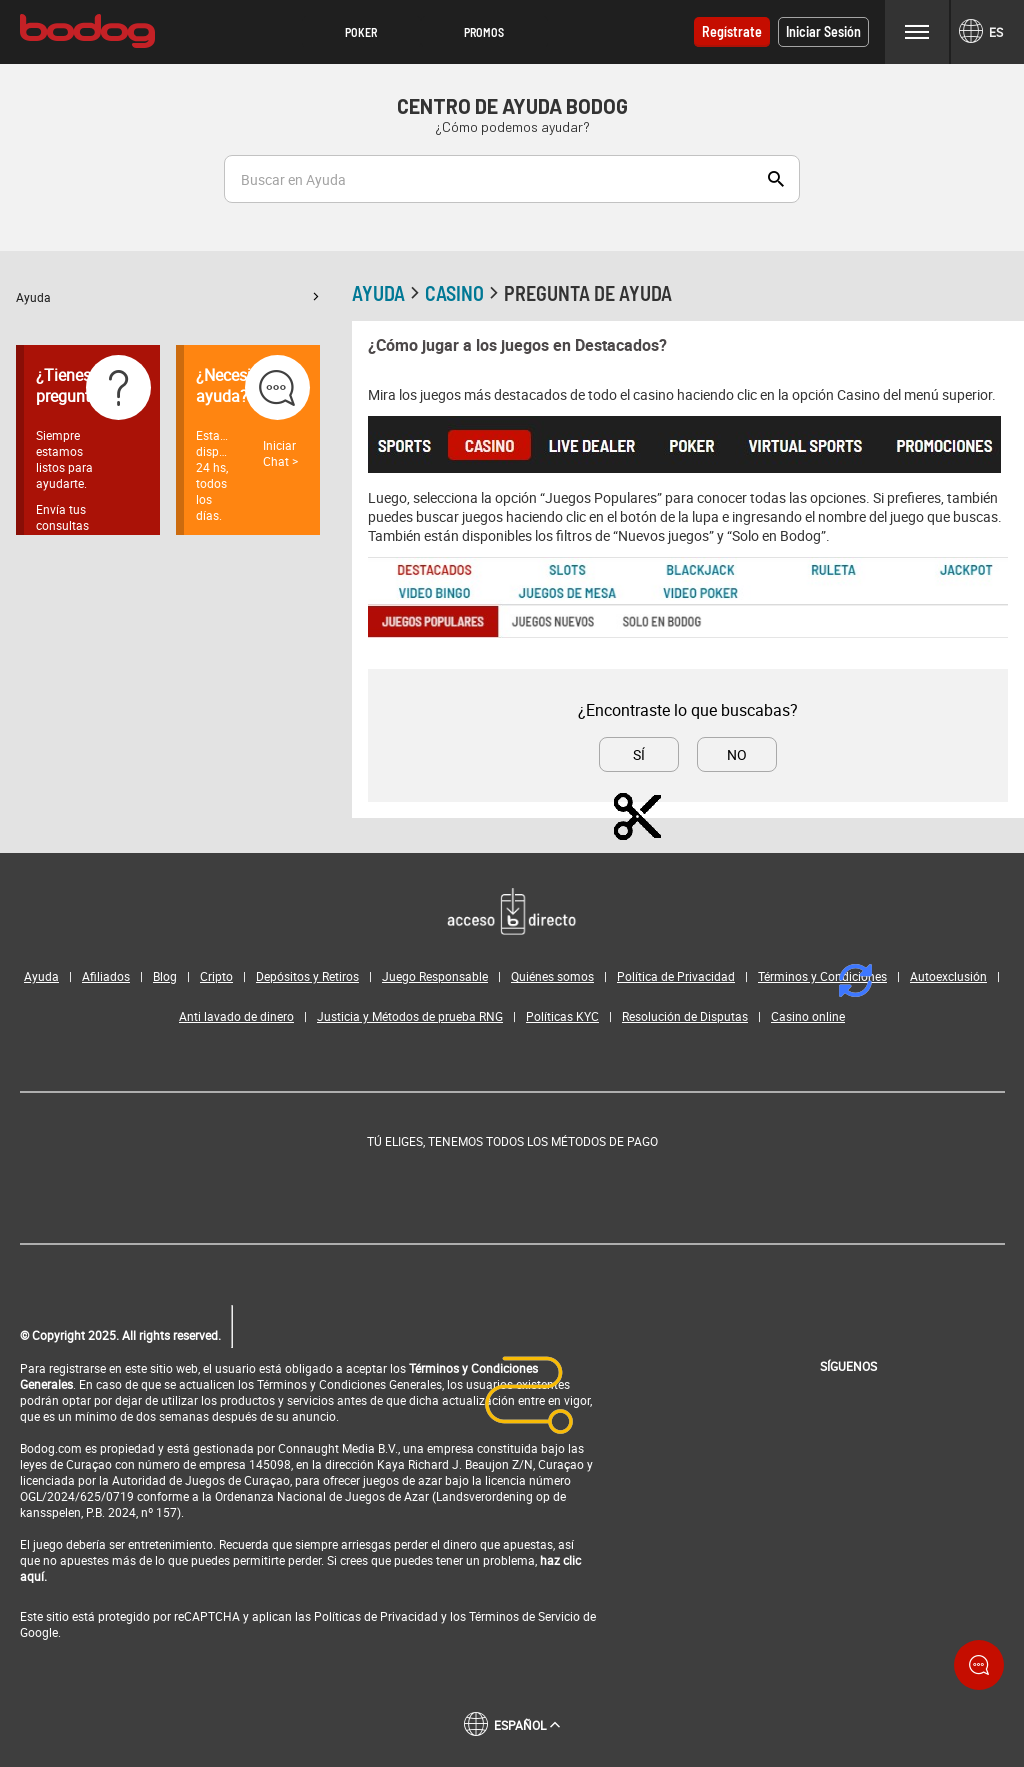 The height and width of the screenshot is (1767, 1024). I want to click on view route or navigation path, so click(529, 1390).